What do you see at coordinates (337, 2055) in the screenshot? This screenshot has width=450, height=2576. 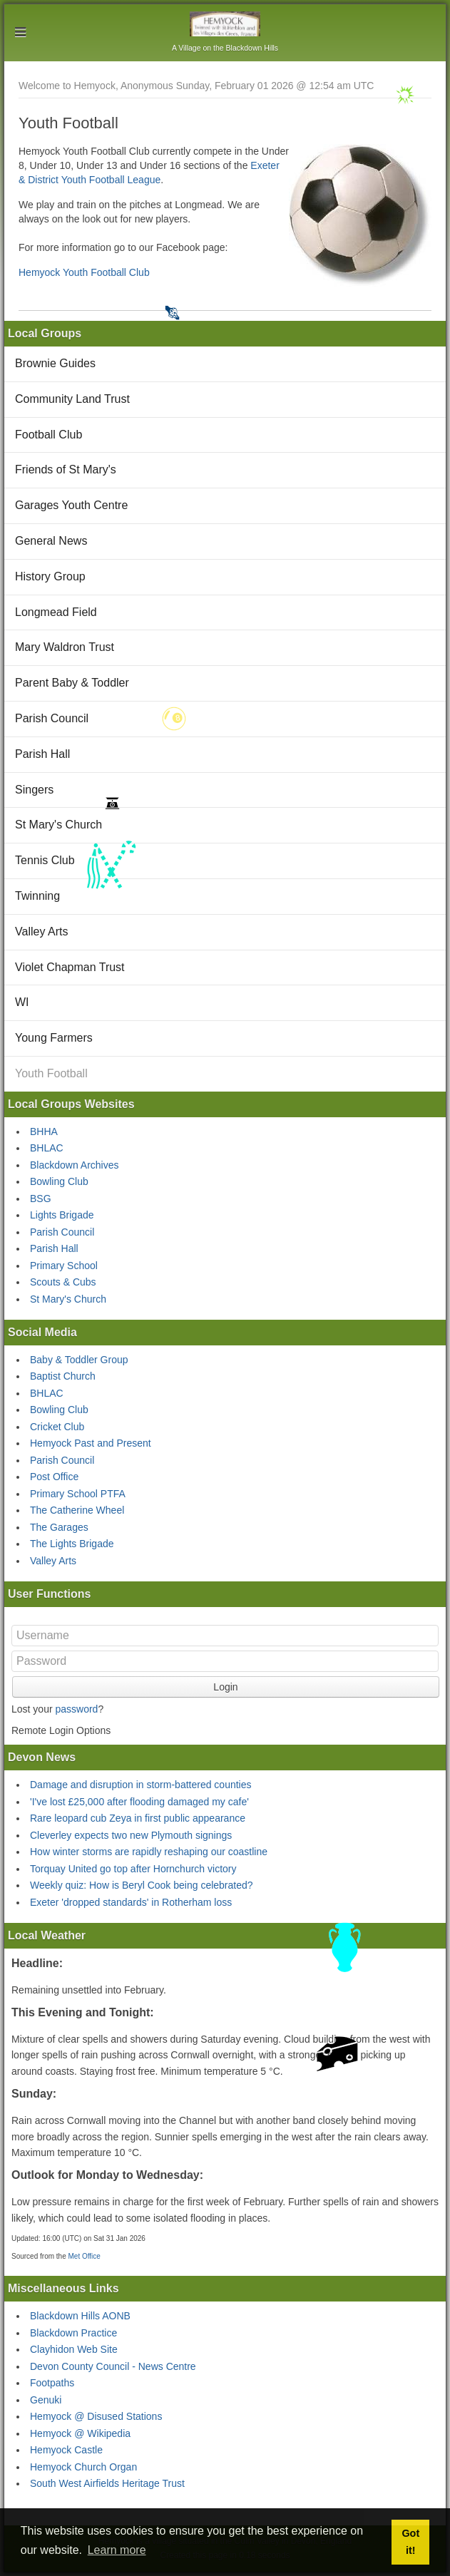 I see `cheese or dairy food item in a game inventory` at bounding box center [337, 2055].